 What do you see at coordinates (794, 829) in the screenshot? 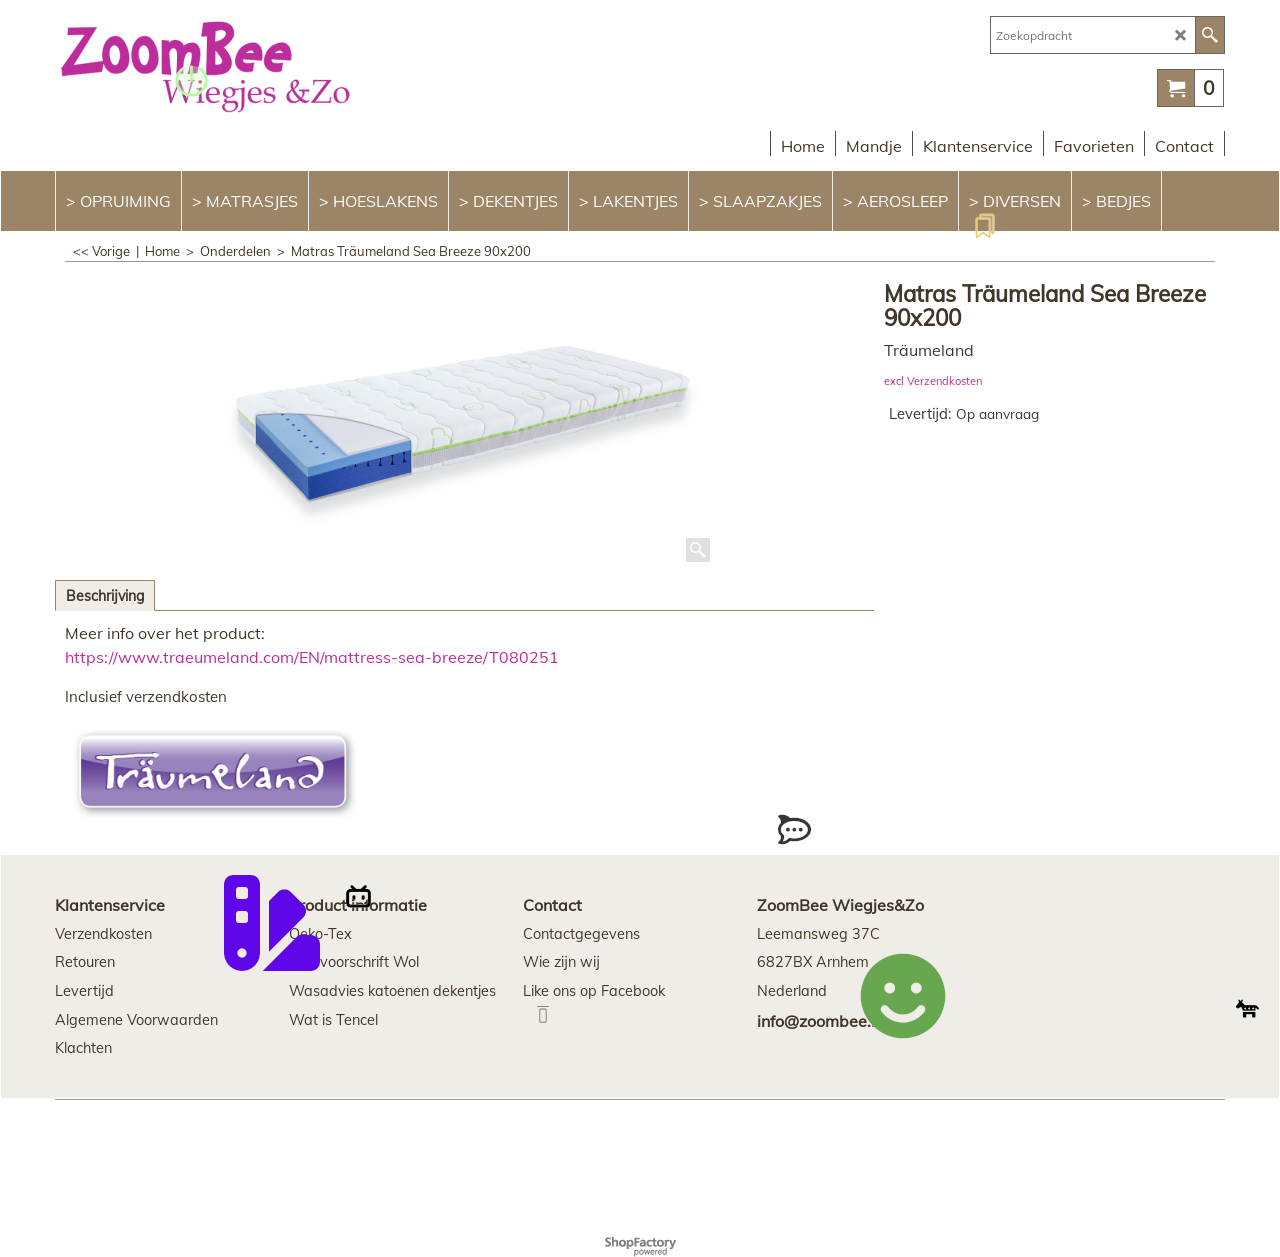
I see `open Rocket.Chat messaging app` at bounding box center [794, 829].